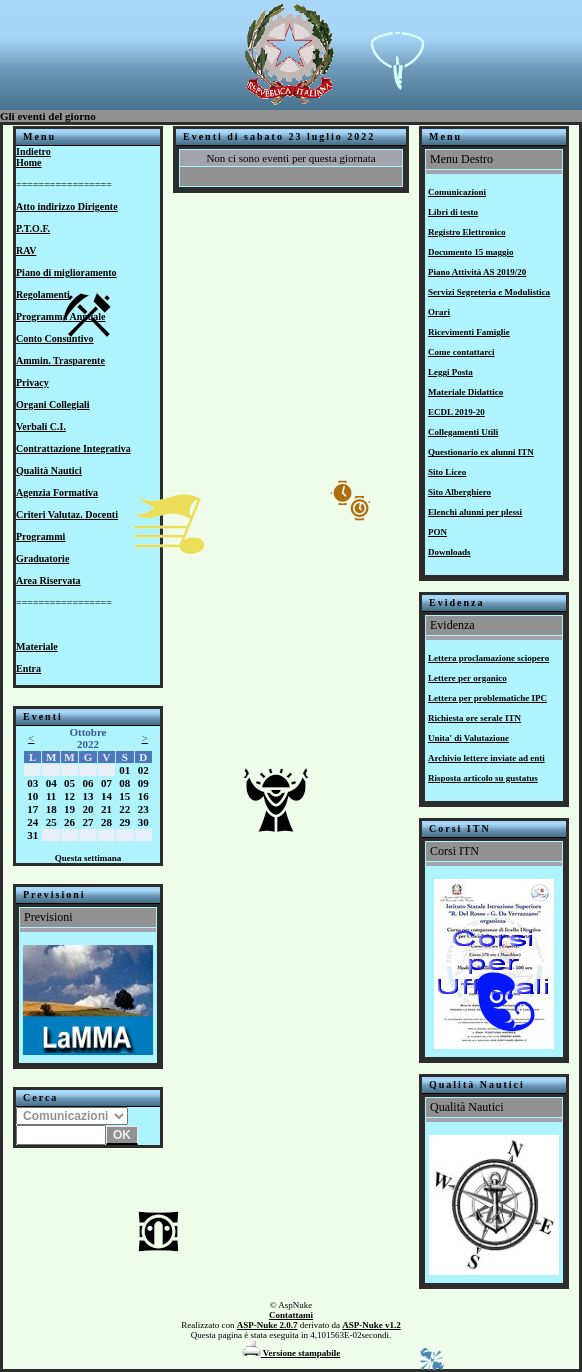  I want to click on indicates pregnancy or fetal development status, so click(505, 1001).